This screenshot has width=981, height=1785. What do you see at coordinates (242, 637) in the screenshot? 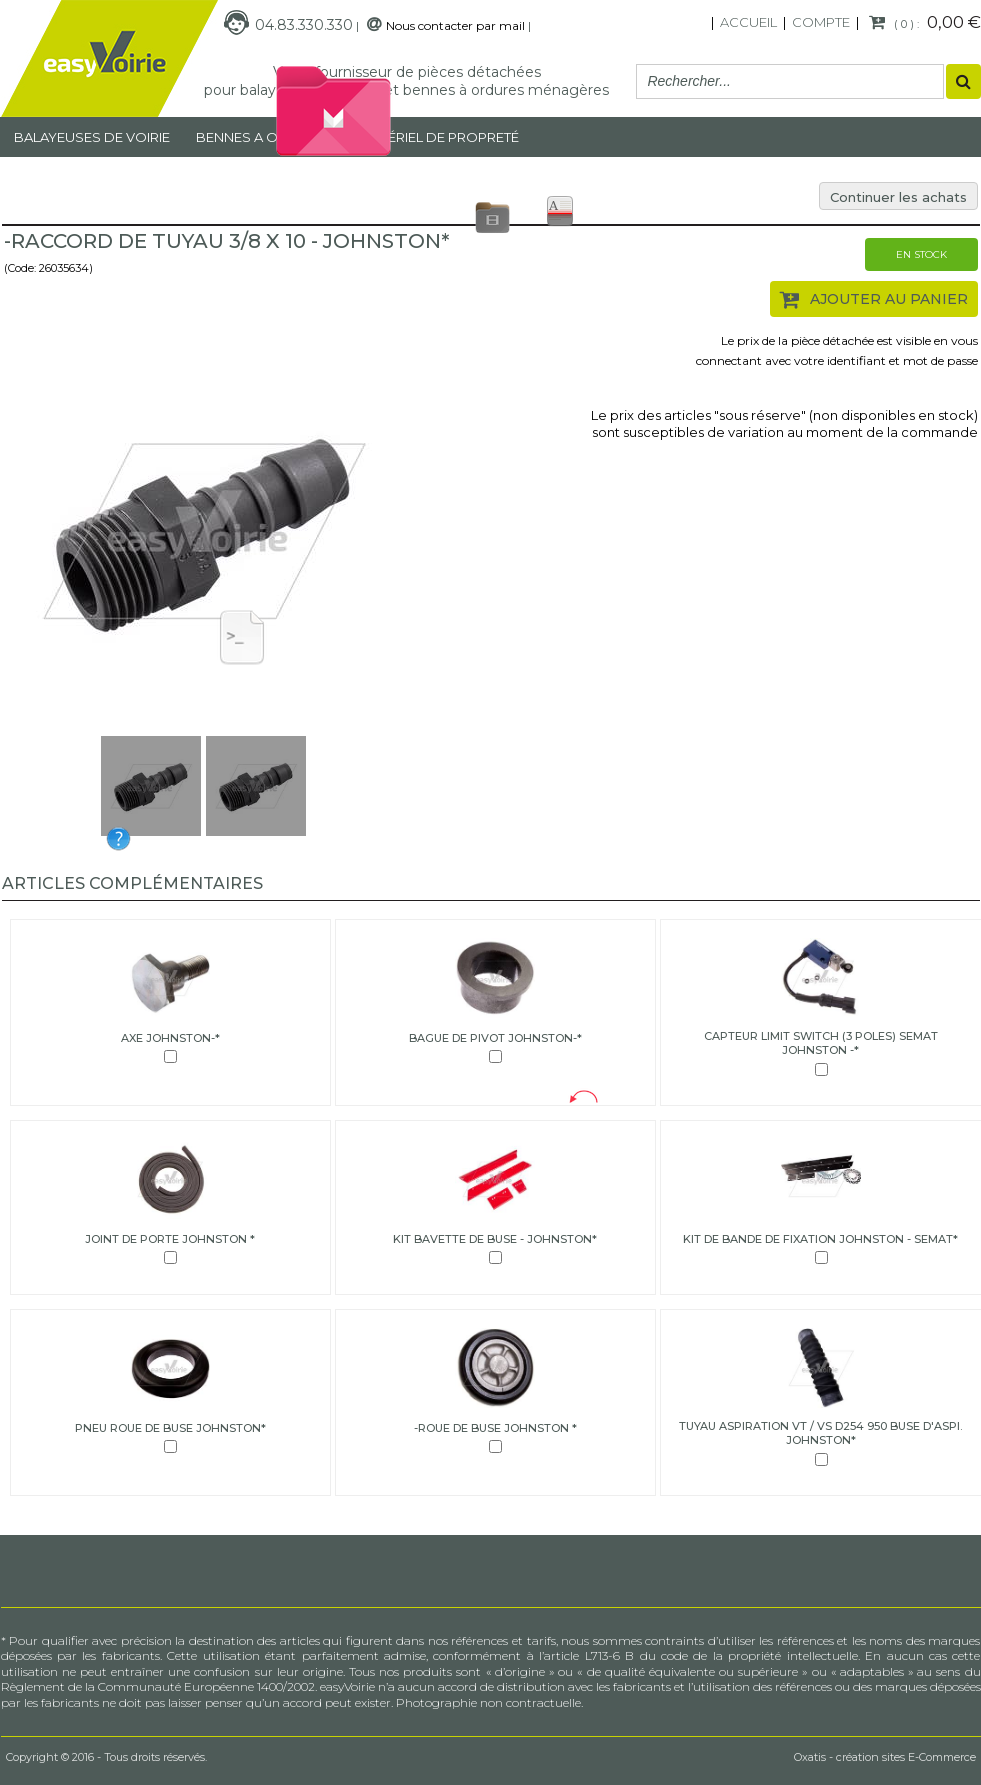
I see `a shell script or bash file` at bounding box center [242, 637].